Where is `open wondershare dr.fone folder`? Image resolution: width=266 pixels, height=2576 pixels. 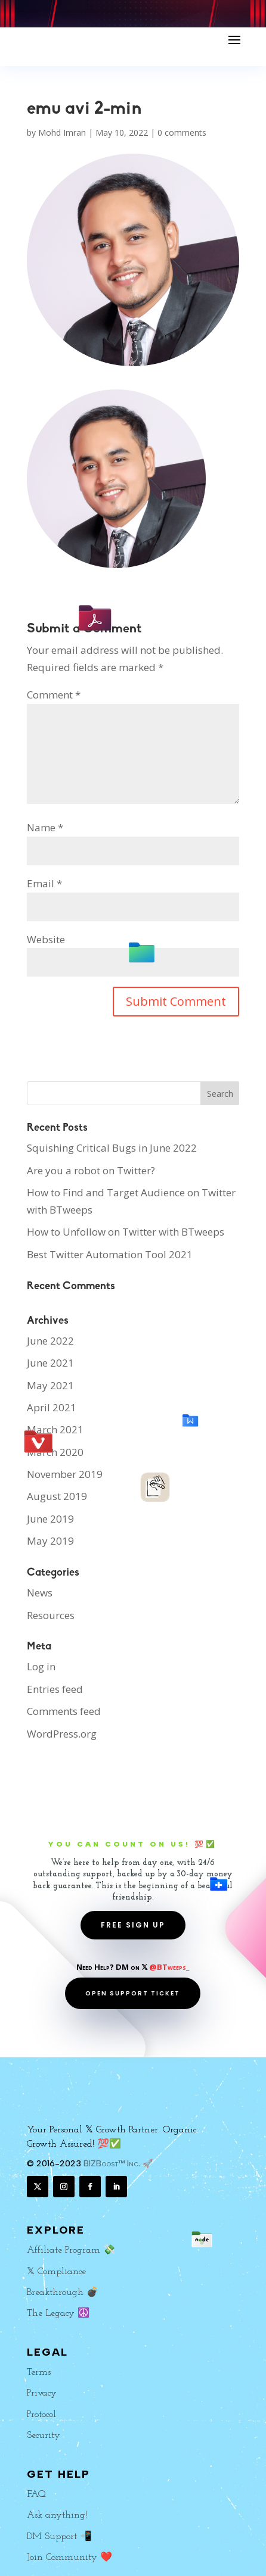
open wondershare dr.fone folder is located at coordinates (218, 1884).